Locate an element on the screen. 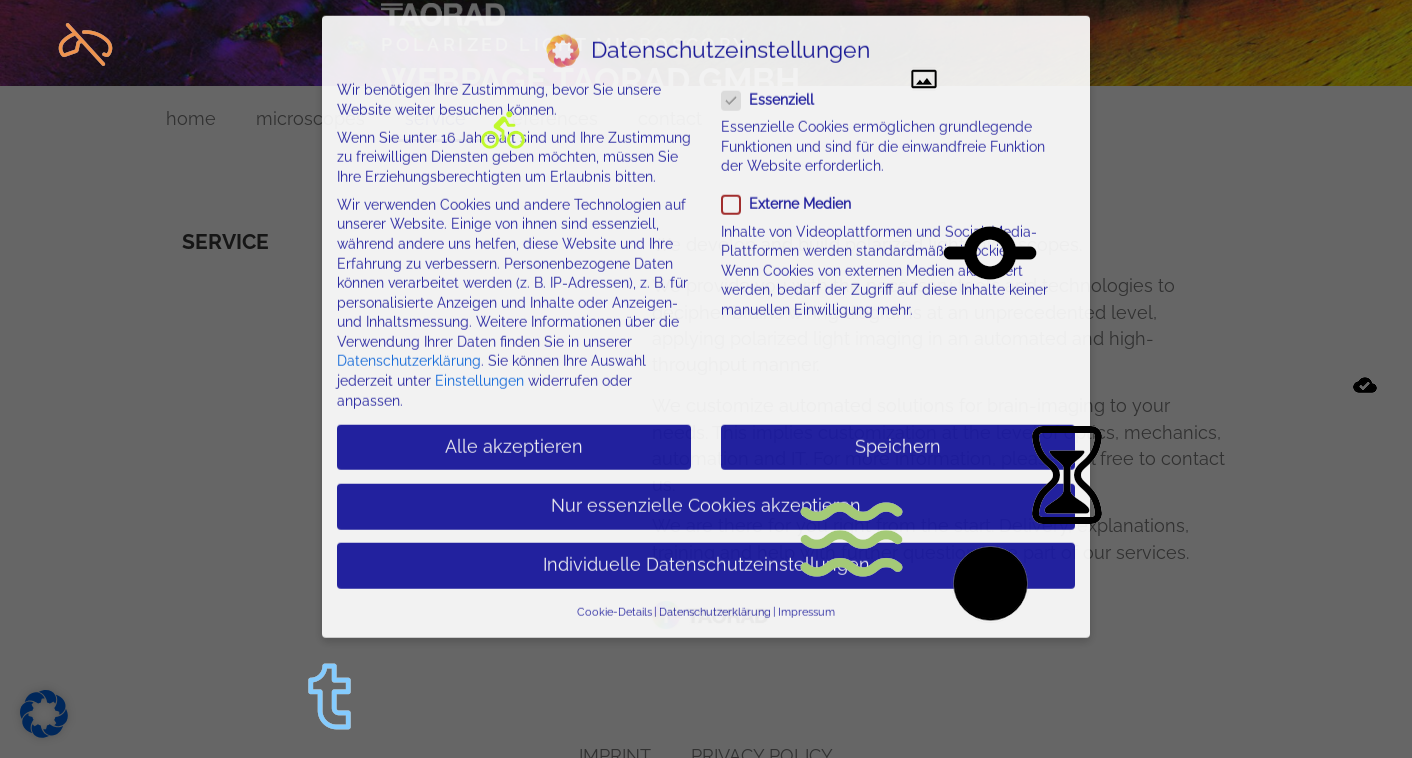  open tumblr app is located at coordinates (329, 696).